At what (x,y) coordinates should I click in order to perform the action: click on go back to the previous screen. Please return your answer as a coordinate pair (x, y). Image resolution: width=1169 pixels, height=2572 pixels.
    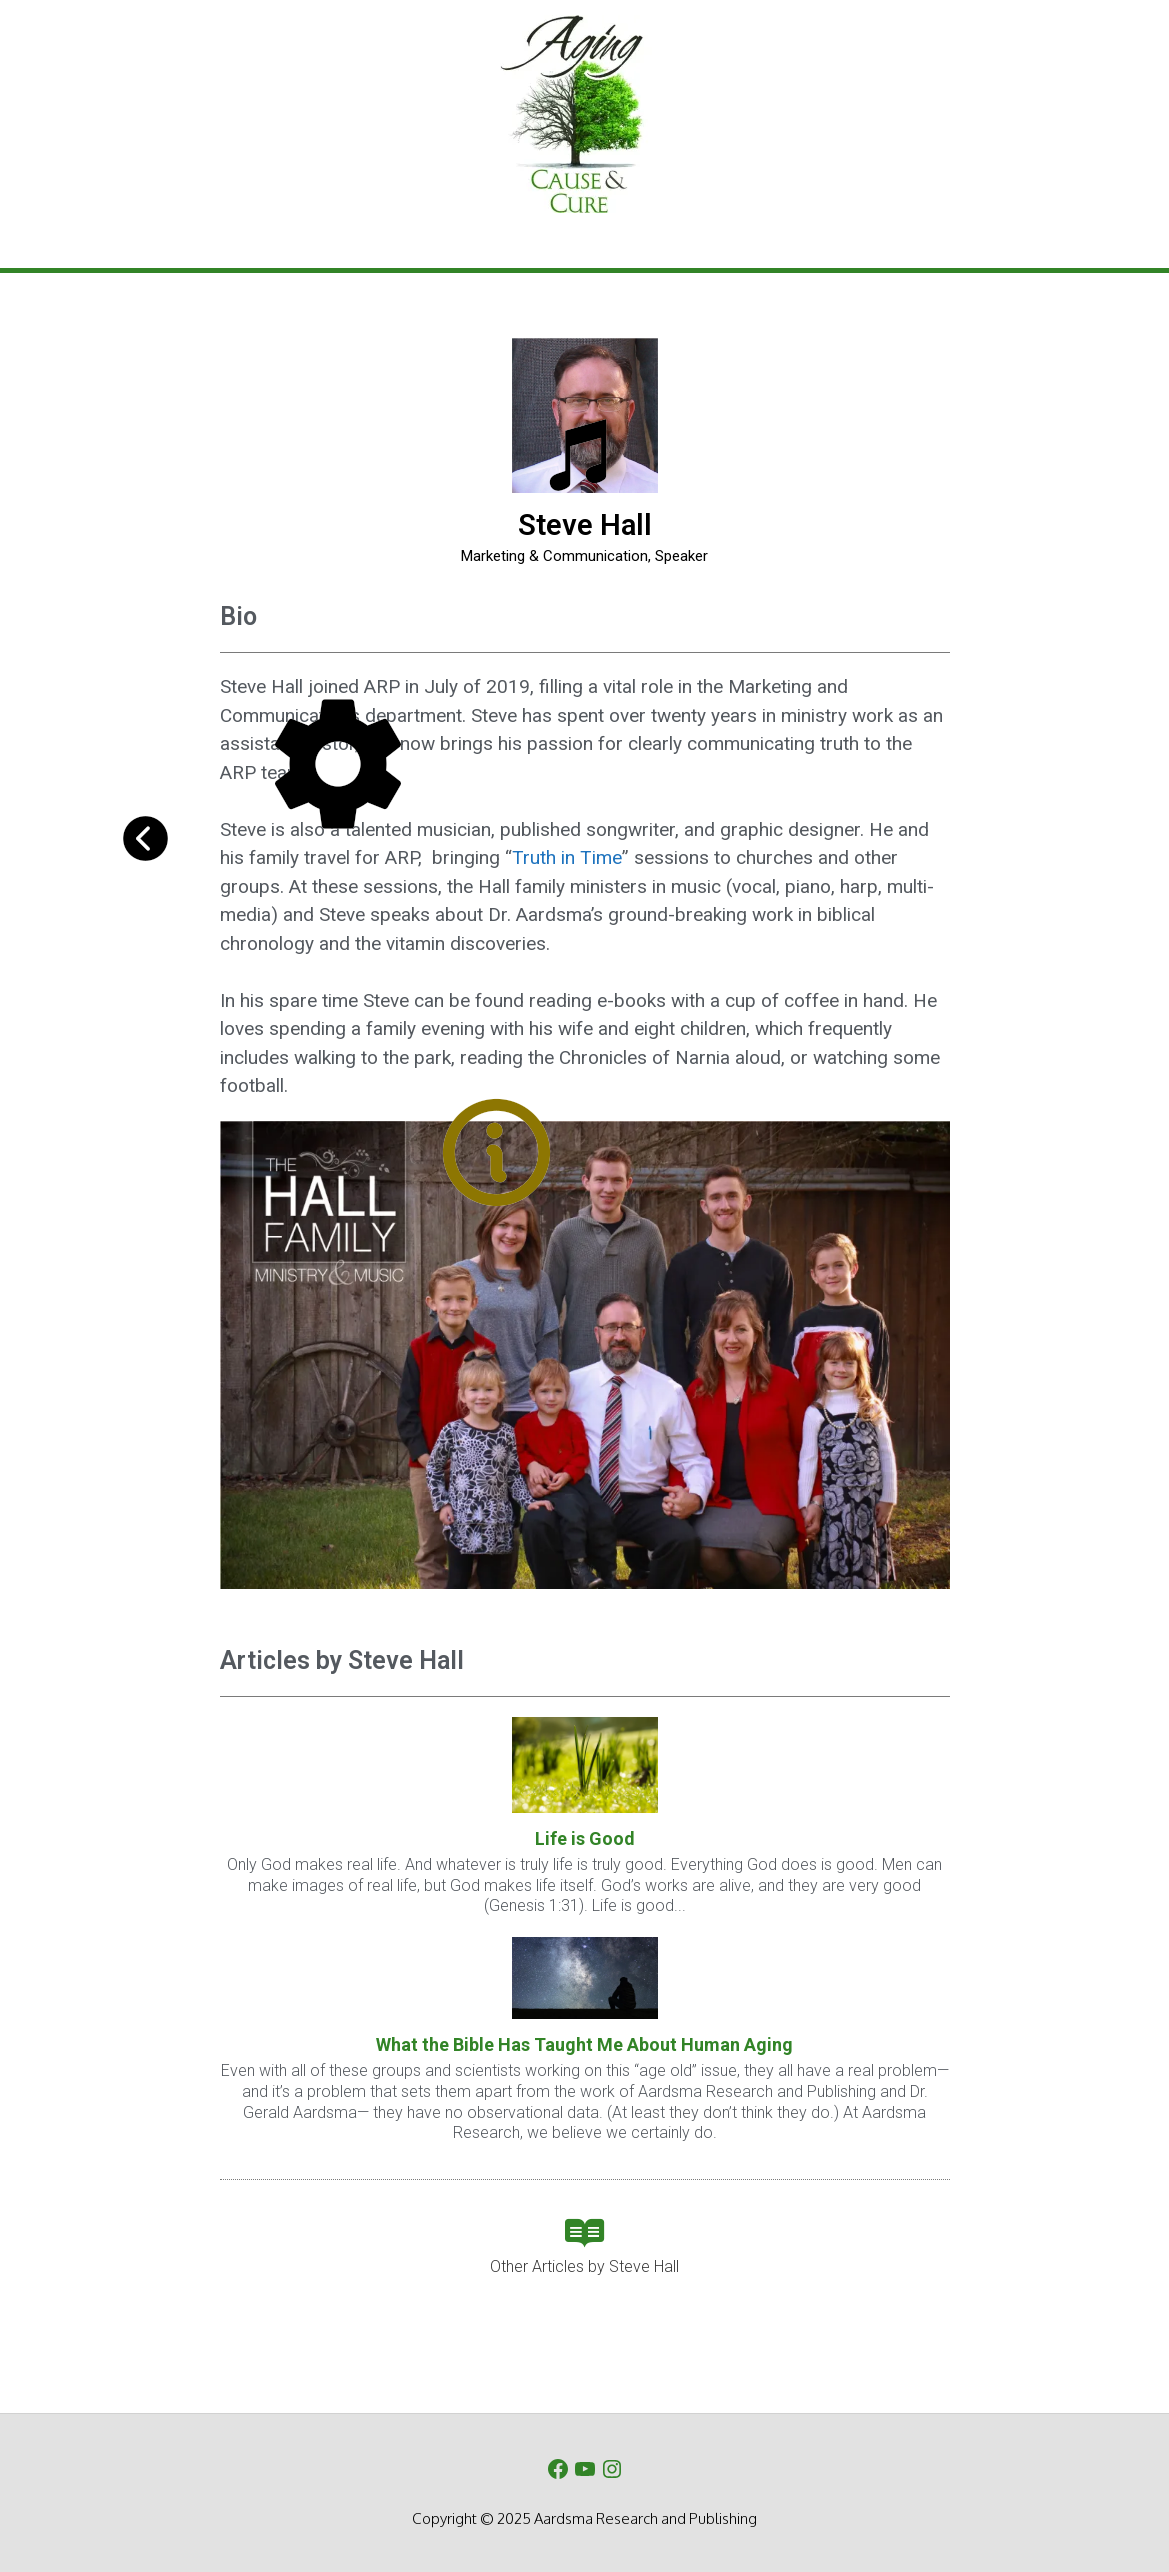
    Looking at the image, I should click on (145, 838).